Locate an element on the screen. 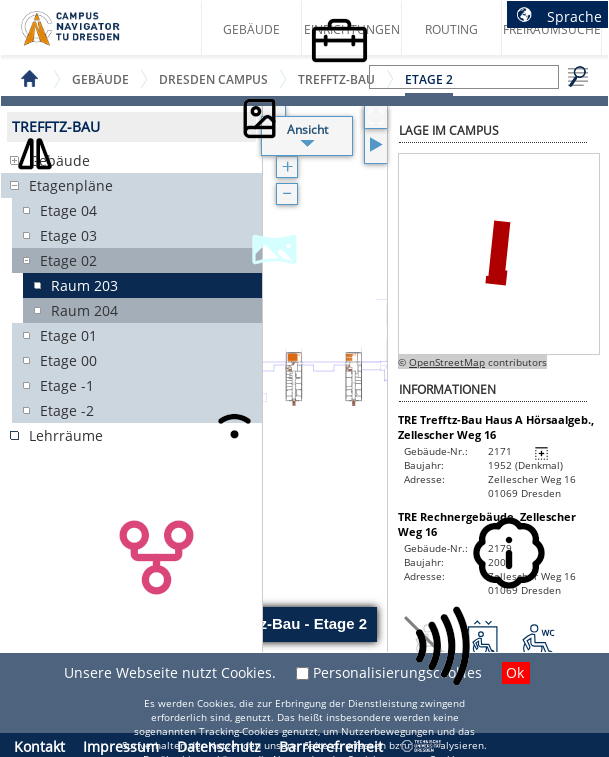 The width and height of the screenshot is (609, 757). flip image horizontally is located at coordinates (35, 155).